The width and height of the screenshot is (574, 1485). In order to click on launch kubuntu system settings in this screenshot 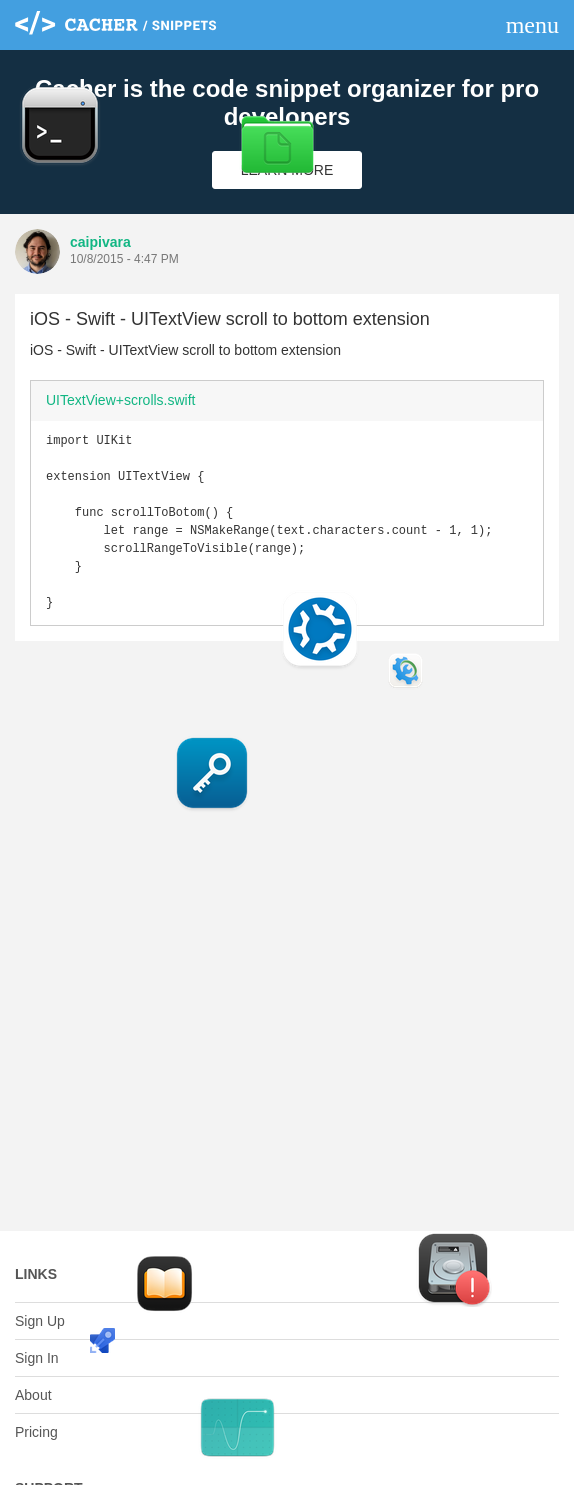, I will do `click(320, 629)`.